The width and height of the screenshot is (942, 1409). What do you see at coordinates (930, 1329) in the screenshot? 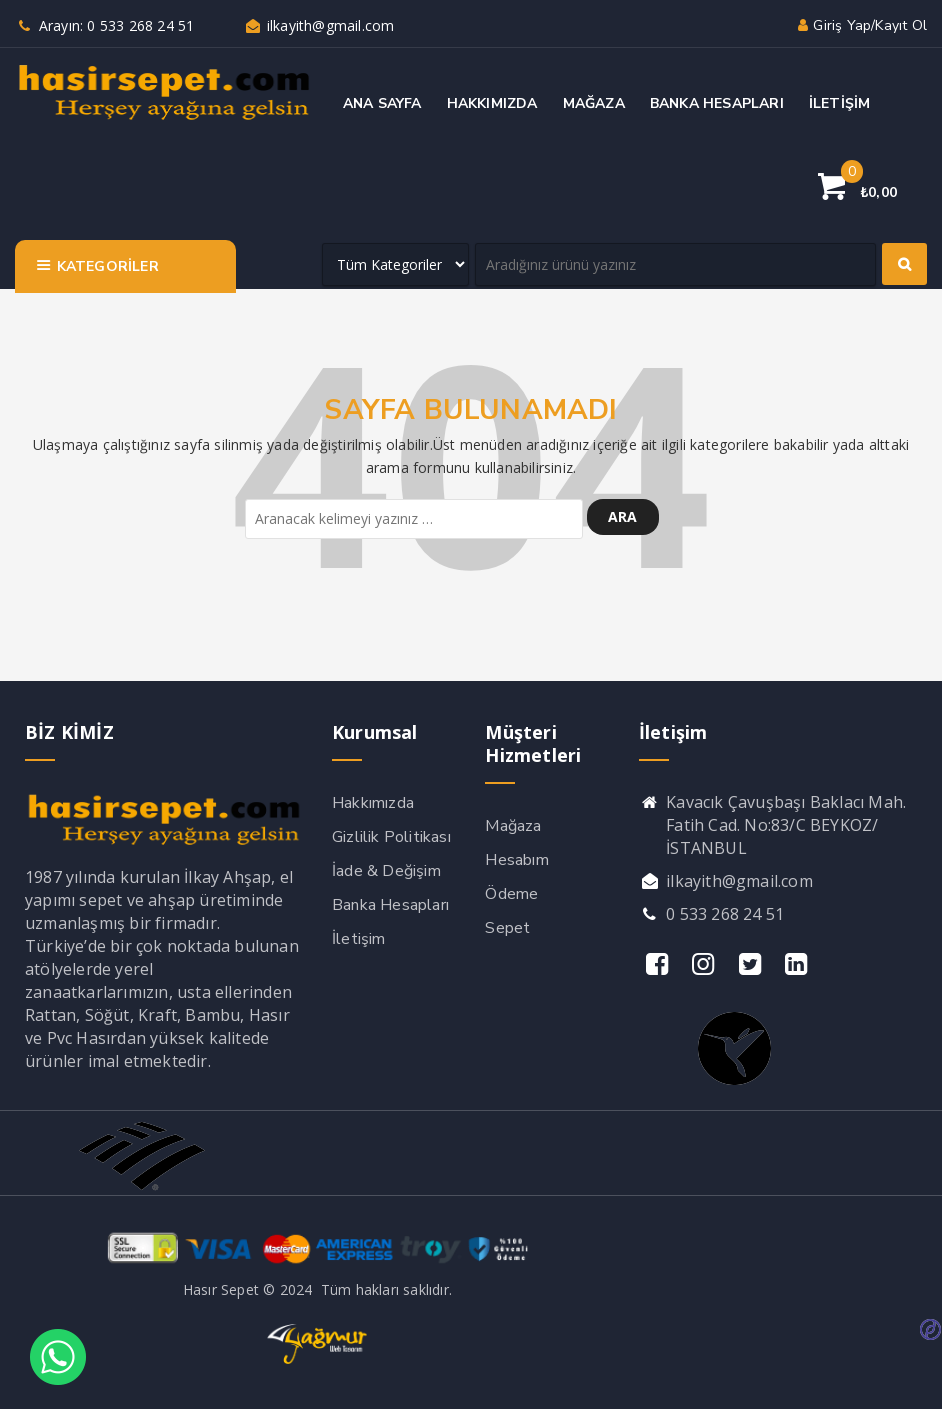
I see `yandex cloud platform logo` at bounding box center [930, 1329].